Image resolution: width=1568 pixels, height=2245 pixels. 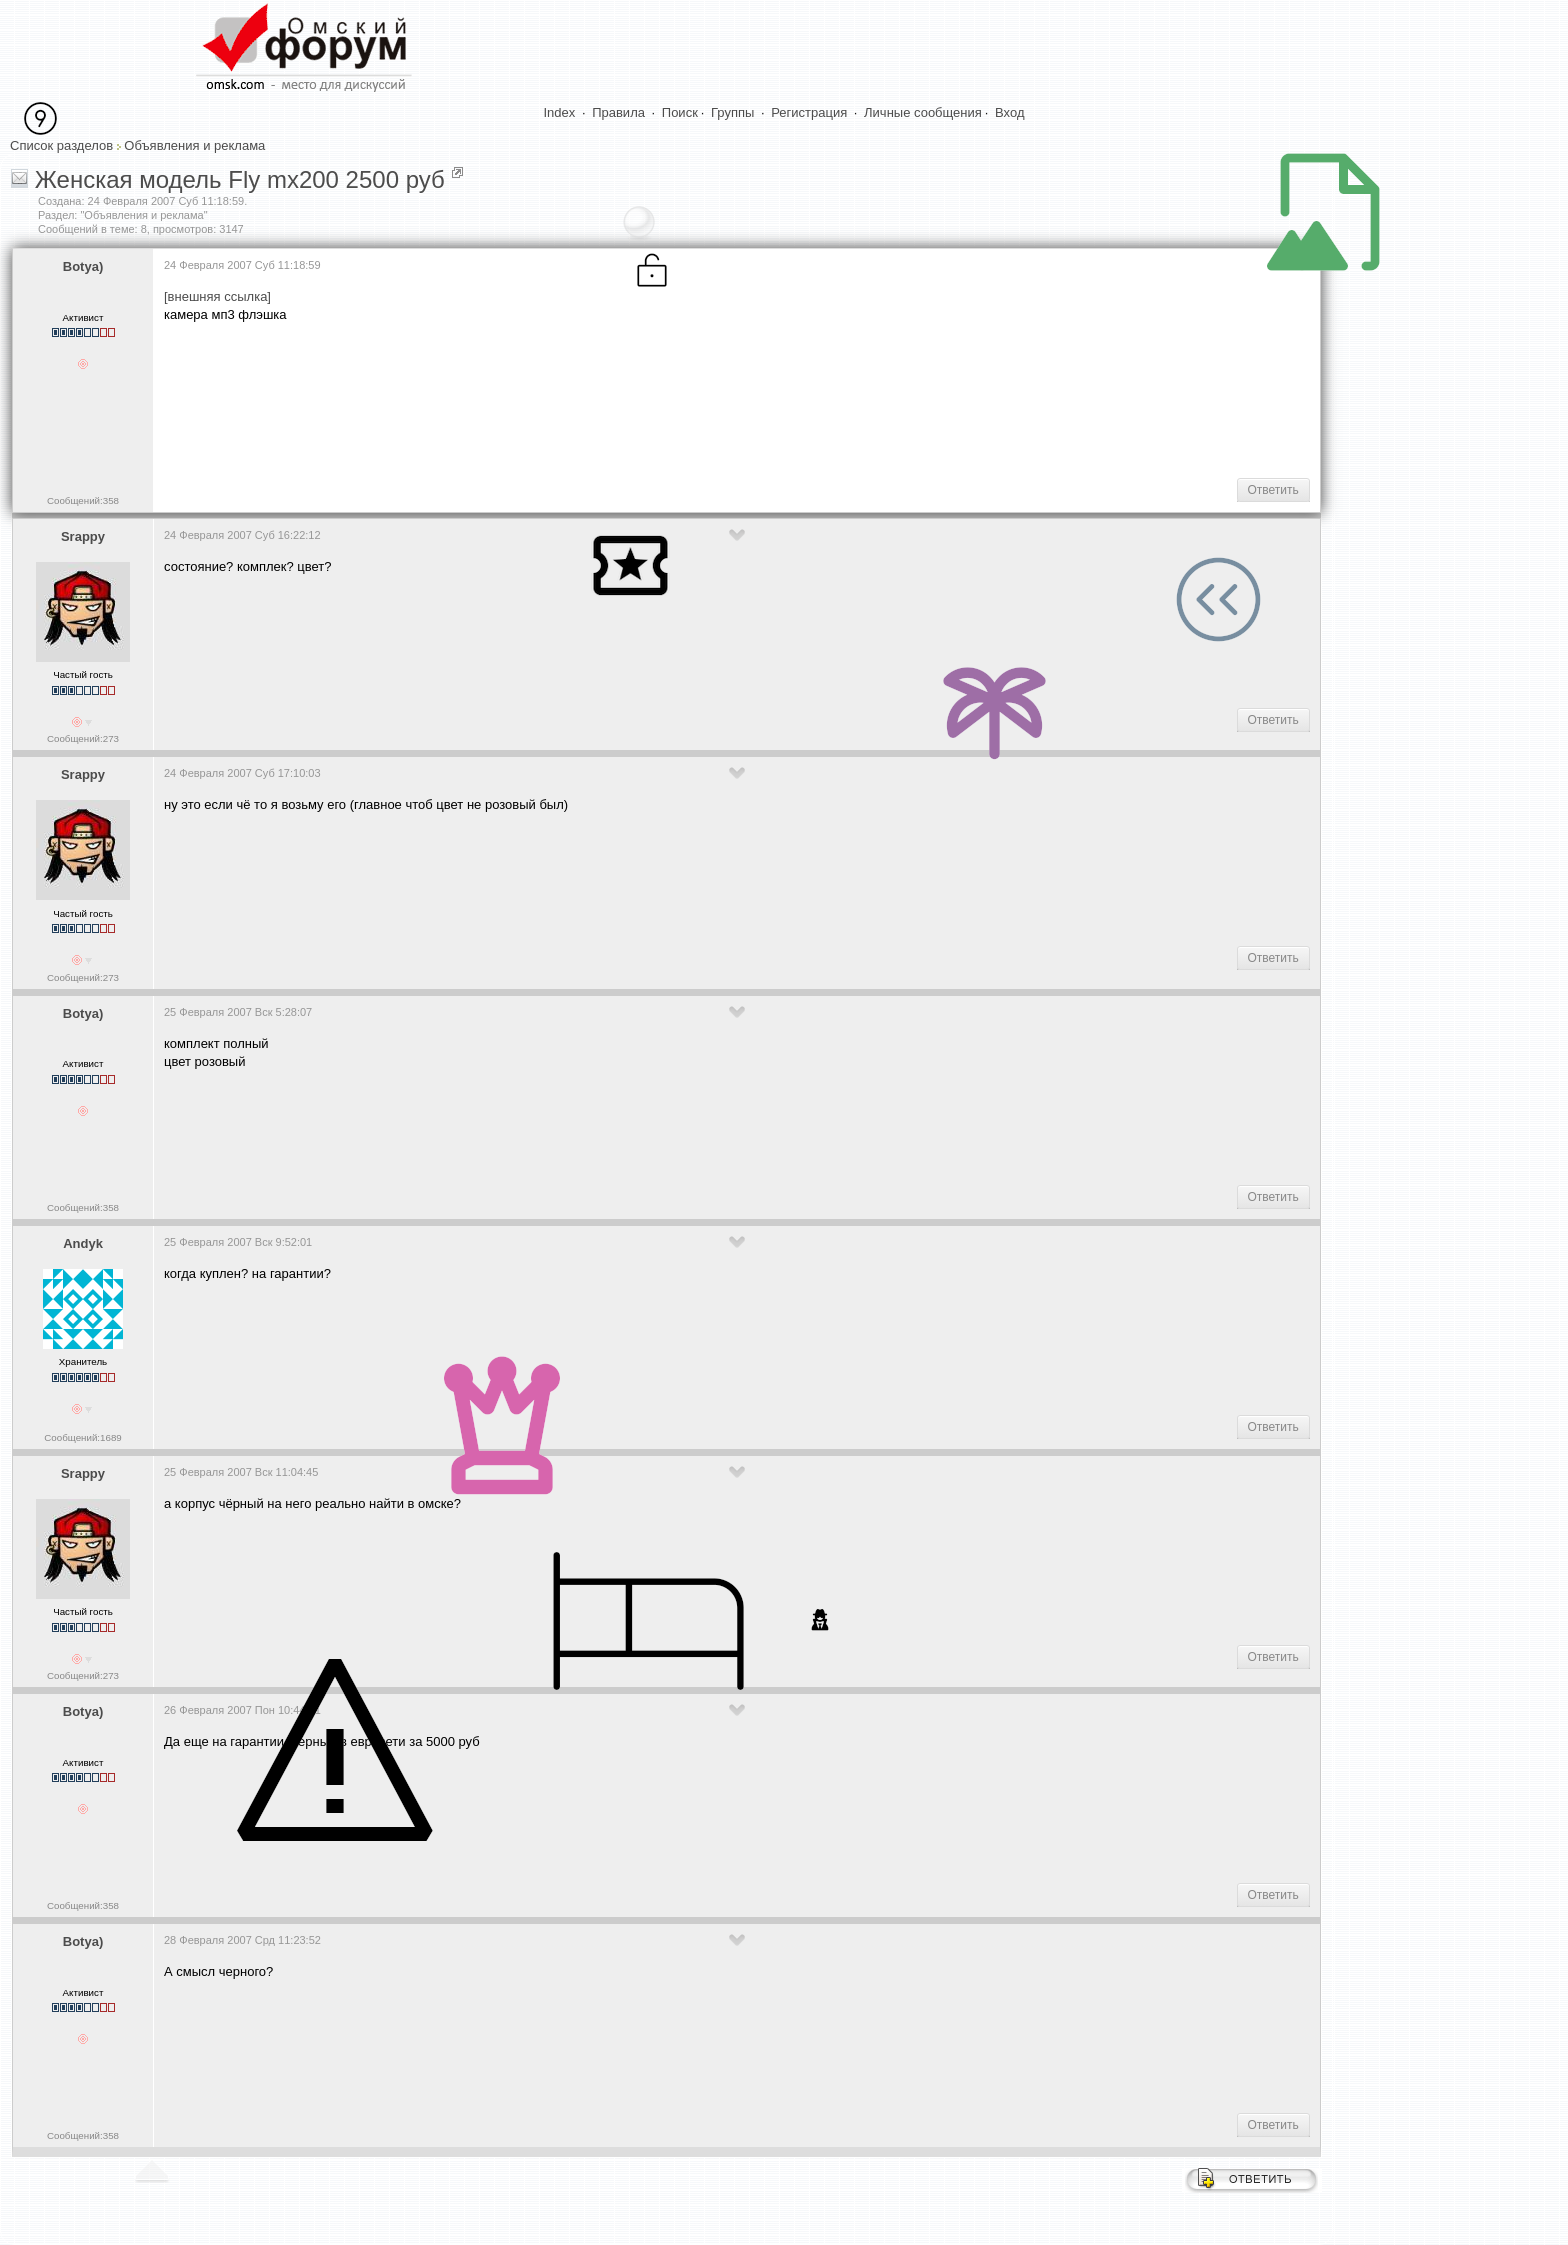 What do you see at coordinates (335, 1757) in the screenshot?
I see `indicates a warning or caution state` at bounding box center [335, 1757].